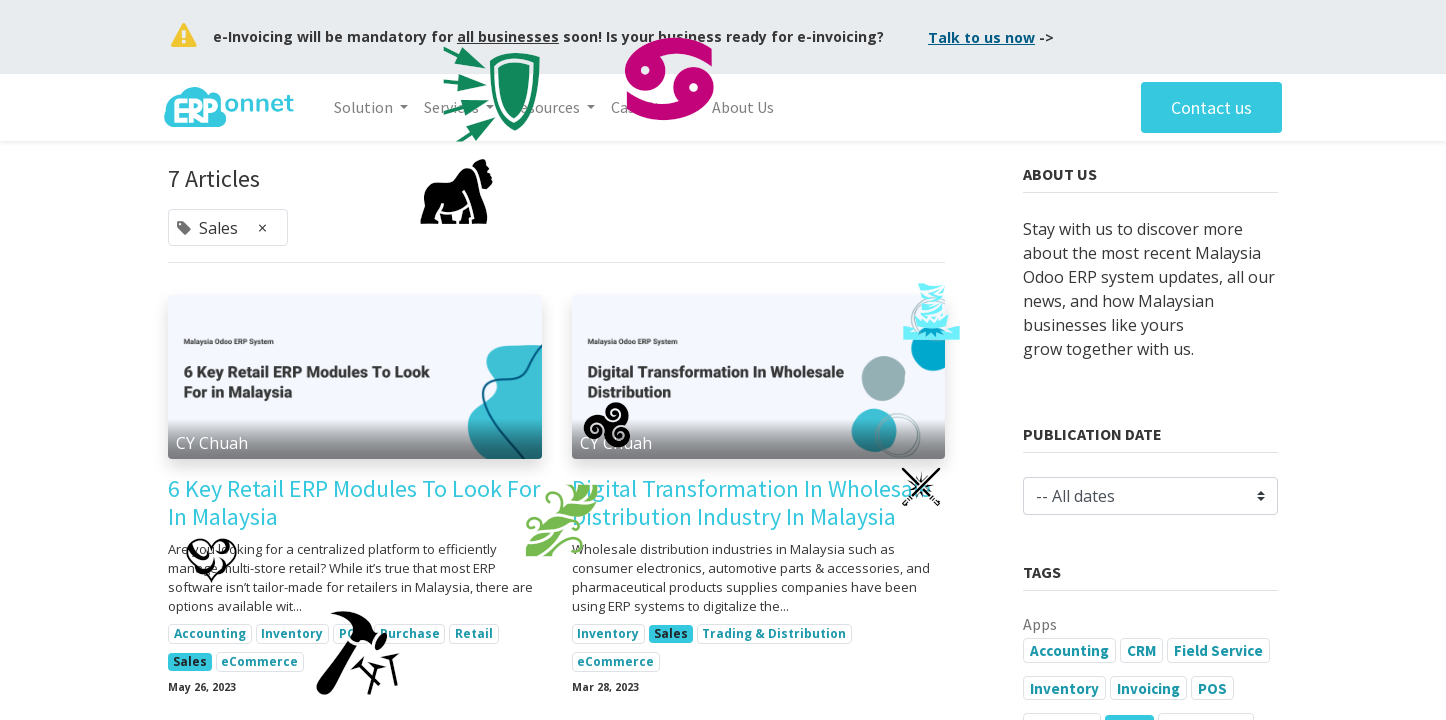  What do you see at coordinates (921, 487) in the screenshot?
I see `access lightsaber combat or duel mode` at bounding box center [921, 487].